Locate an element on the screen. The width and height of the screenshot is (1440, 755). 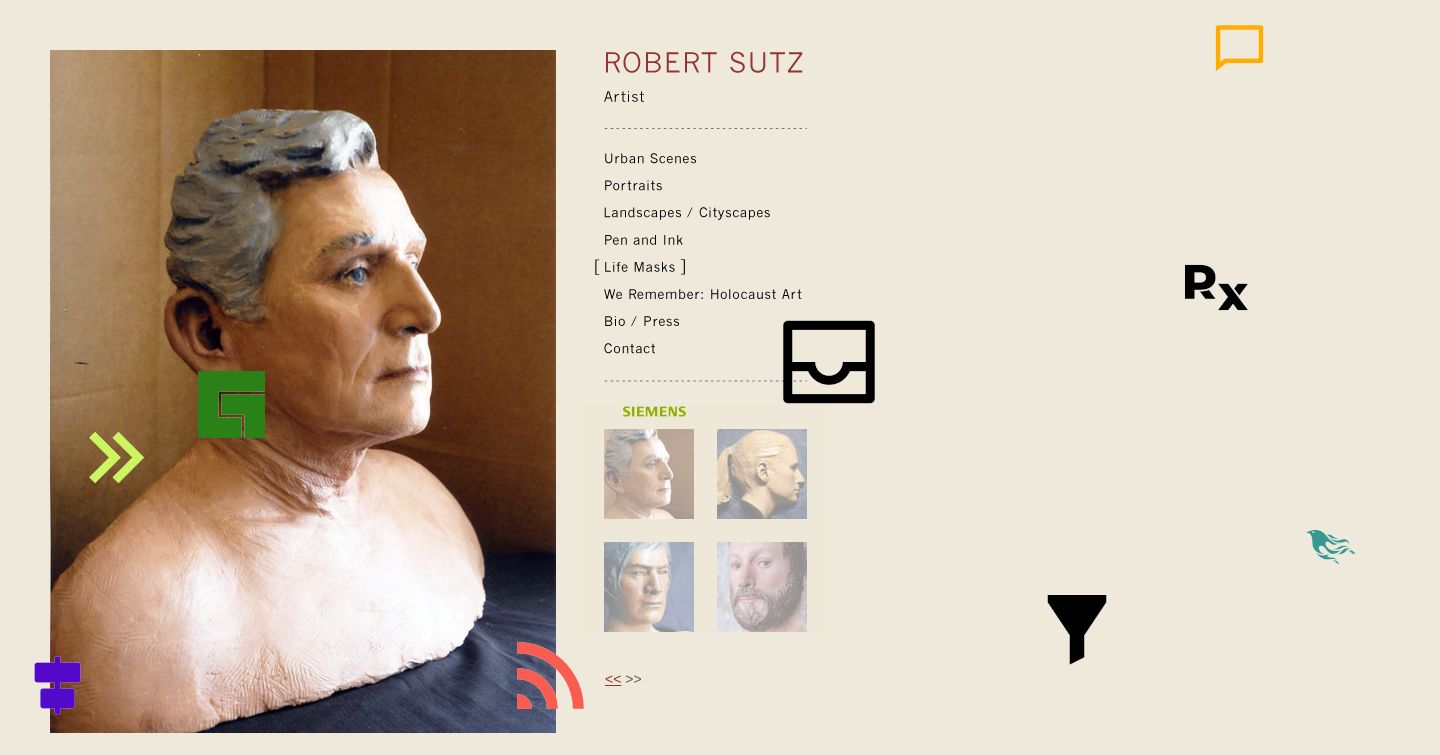
filter or sort content is located at coordinates (1077, 628).